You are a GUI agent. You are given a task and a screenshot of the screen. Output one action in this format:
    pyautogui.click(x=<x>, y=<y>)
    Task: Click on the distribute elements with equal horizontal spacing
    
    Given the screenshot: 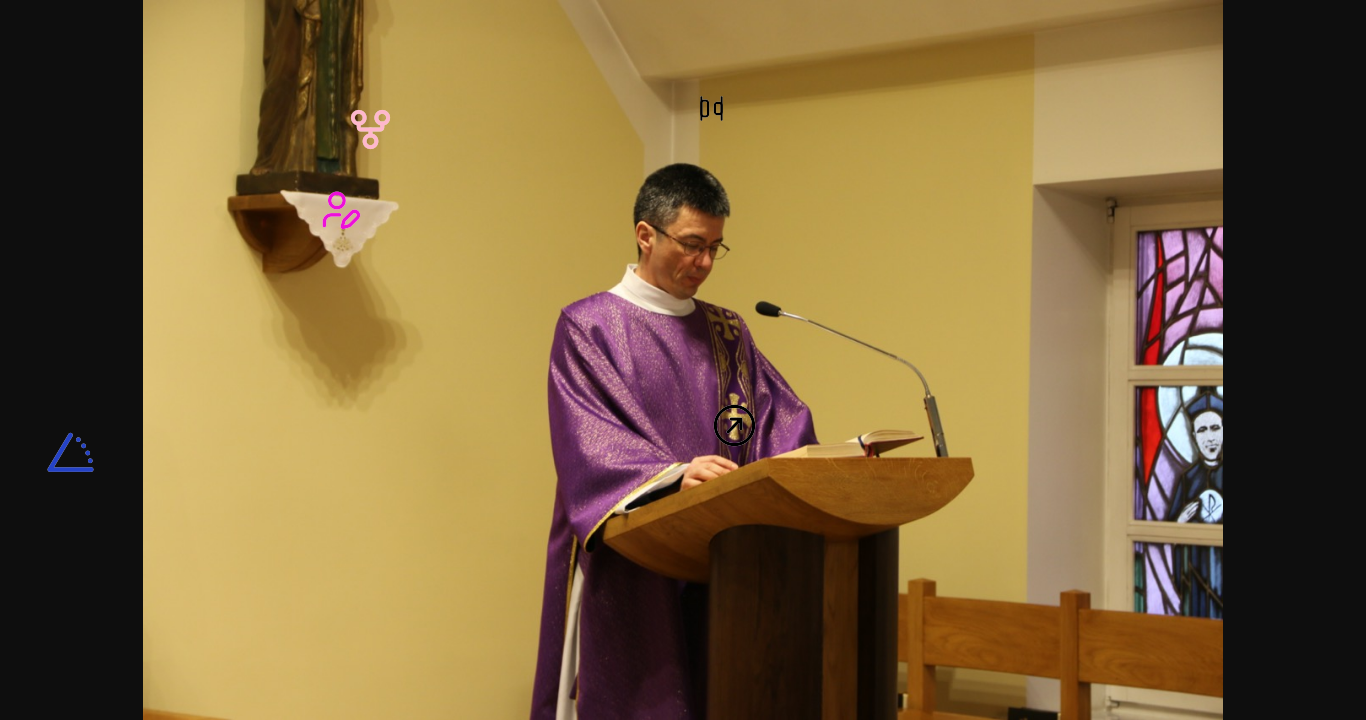 What is the action you would take?
    pyautogui.click(x=711, y=108)
    